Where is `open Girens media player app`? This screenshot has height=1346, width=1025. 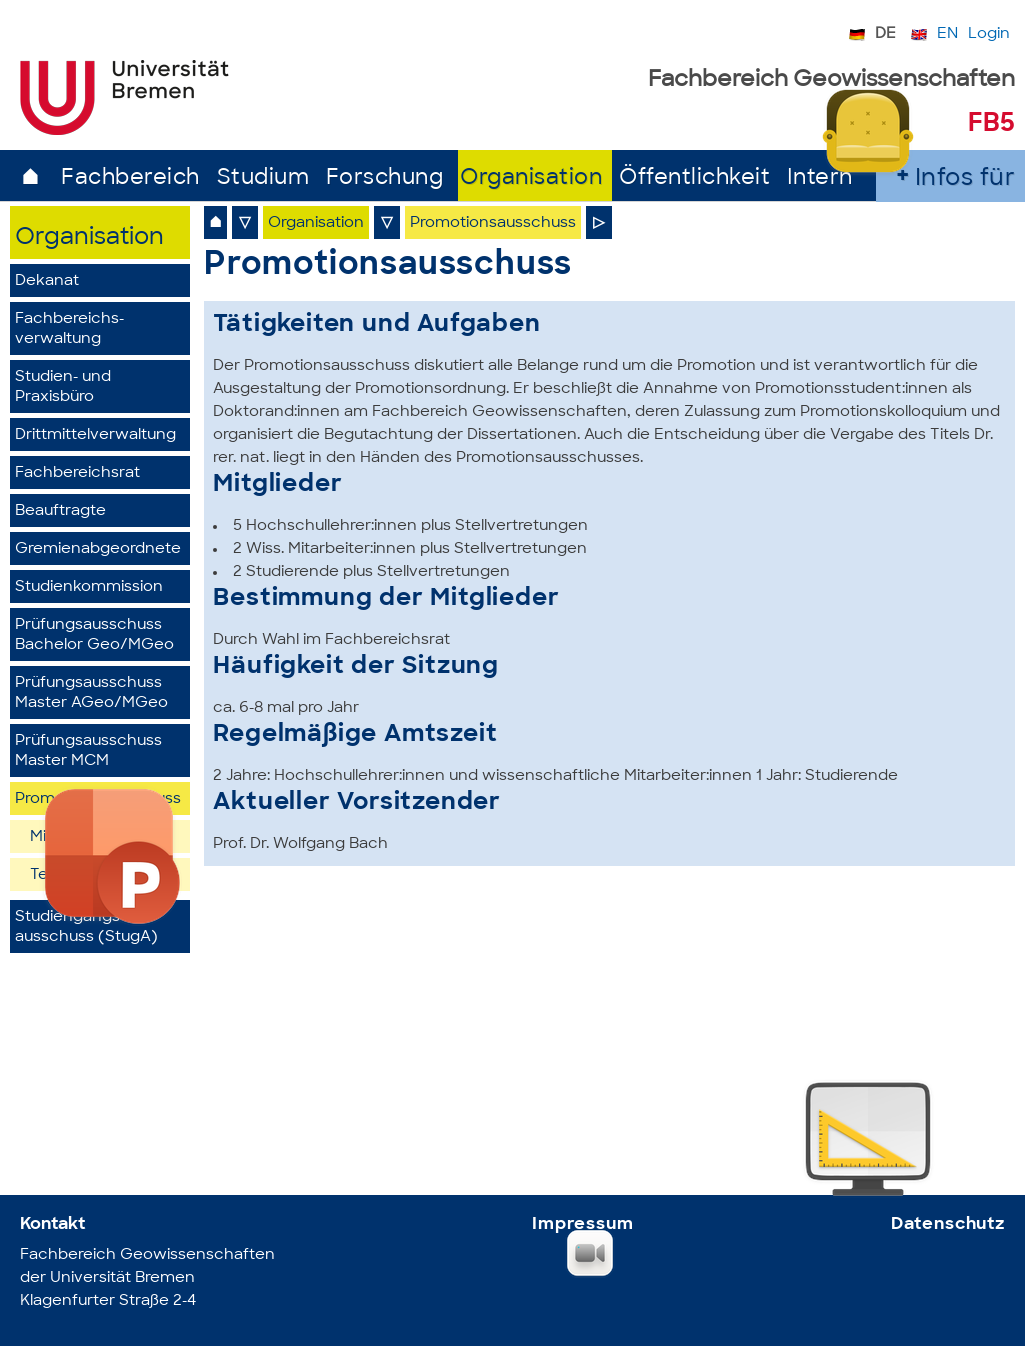 open Girens media player app is located at coordinates (868, 131).